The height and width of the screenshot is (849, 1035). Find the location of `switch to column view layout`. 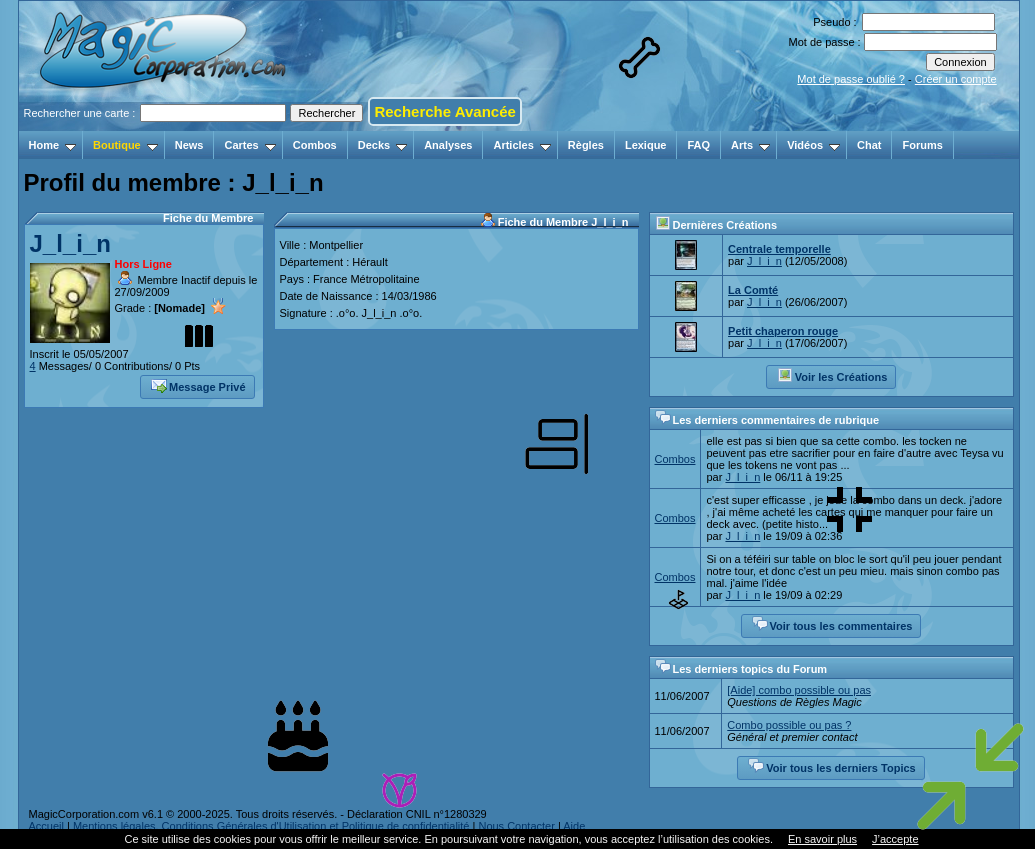

switch to column view layout is located at coordinates (198, 337).